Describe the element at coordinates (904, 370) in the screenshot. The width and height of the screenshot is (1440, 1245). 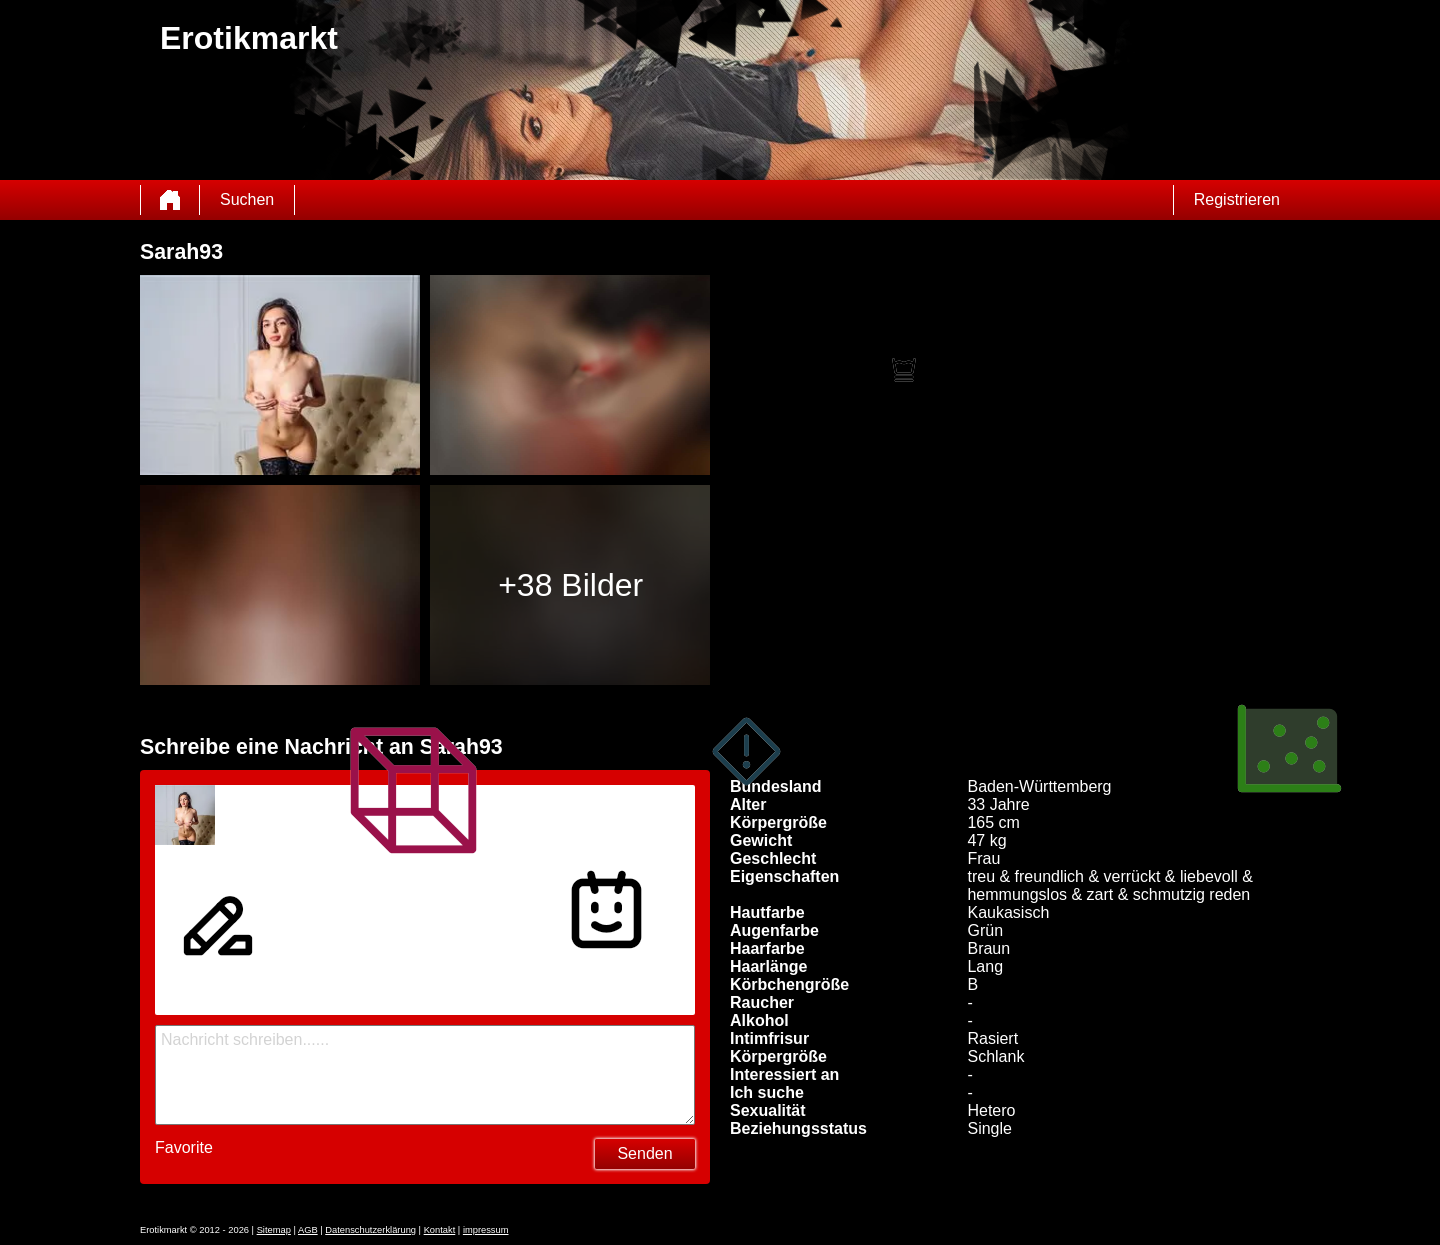
I see `gentle wash cycle setting` at that location.